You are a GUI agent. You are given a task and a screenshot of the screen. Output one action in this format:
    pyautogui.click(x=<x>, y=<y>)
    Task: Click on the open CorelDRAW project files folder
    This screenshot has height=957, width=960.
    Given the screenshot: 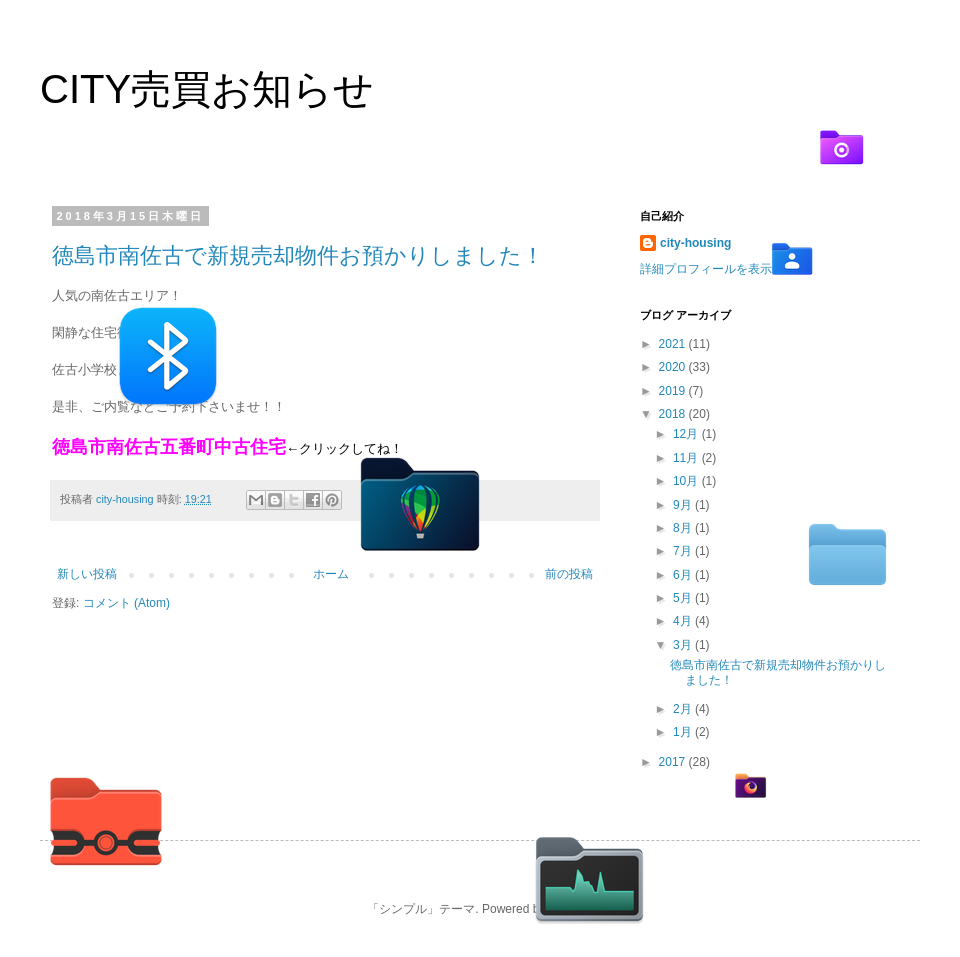 What is the action you would take?
    pyautogui.click(x=419, y=507)
    